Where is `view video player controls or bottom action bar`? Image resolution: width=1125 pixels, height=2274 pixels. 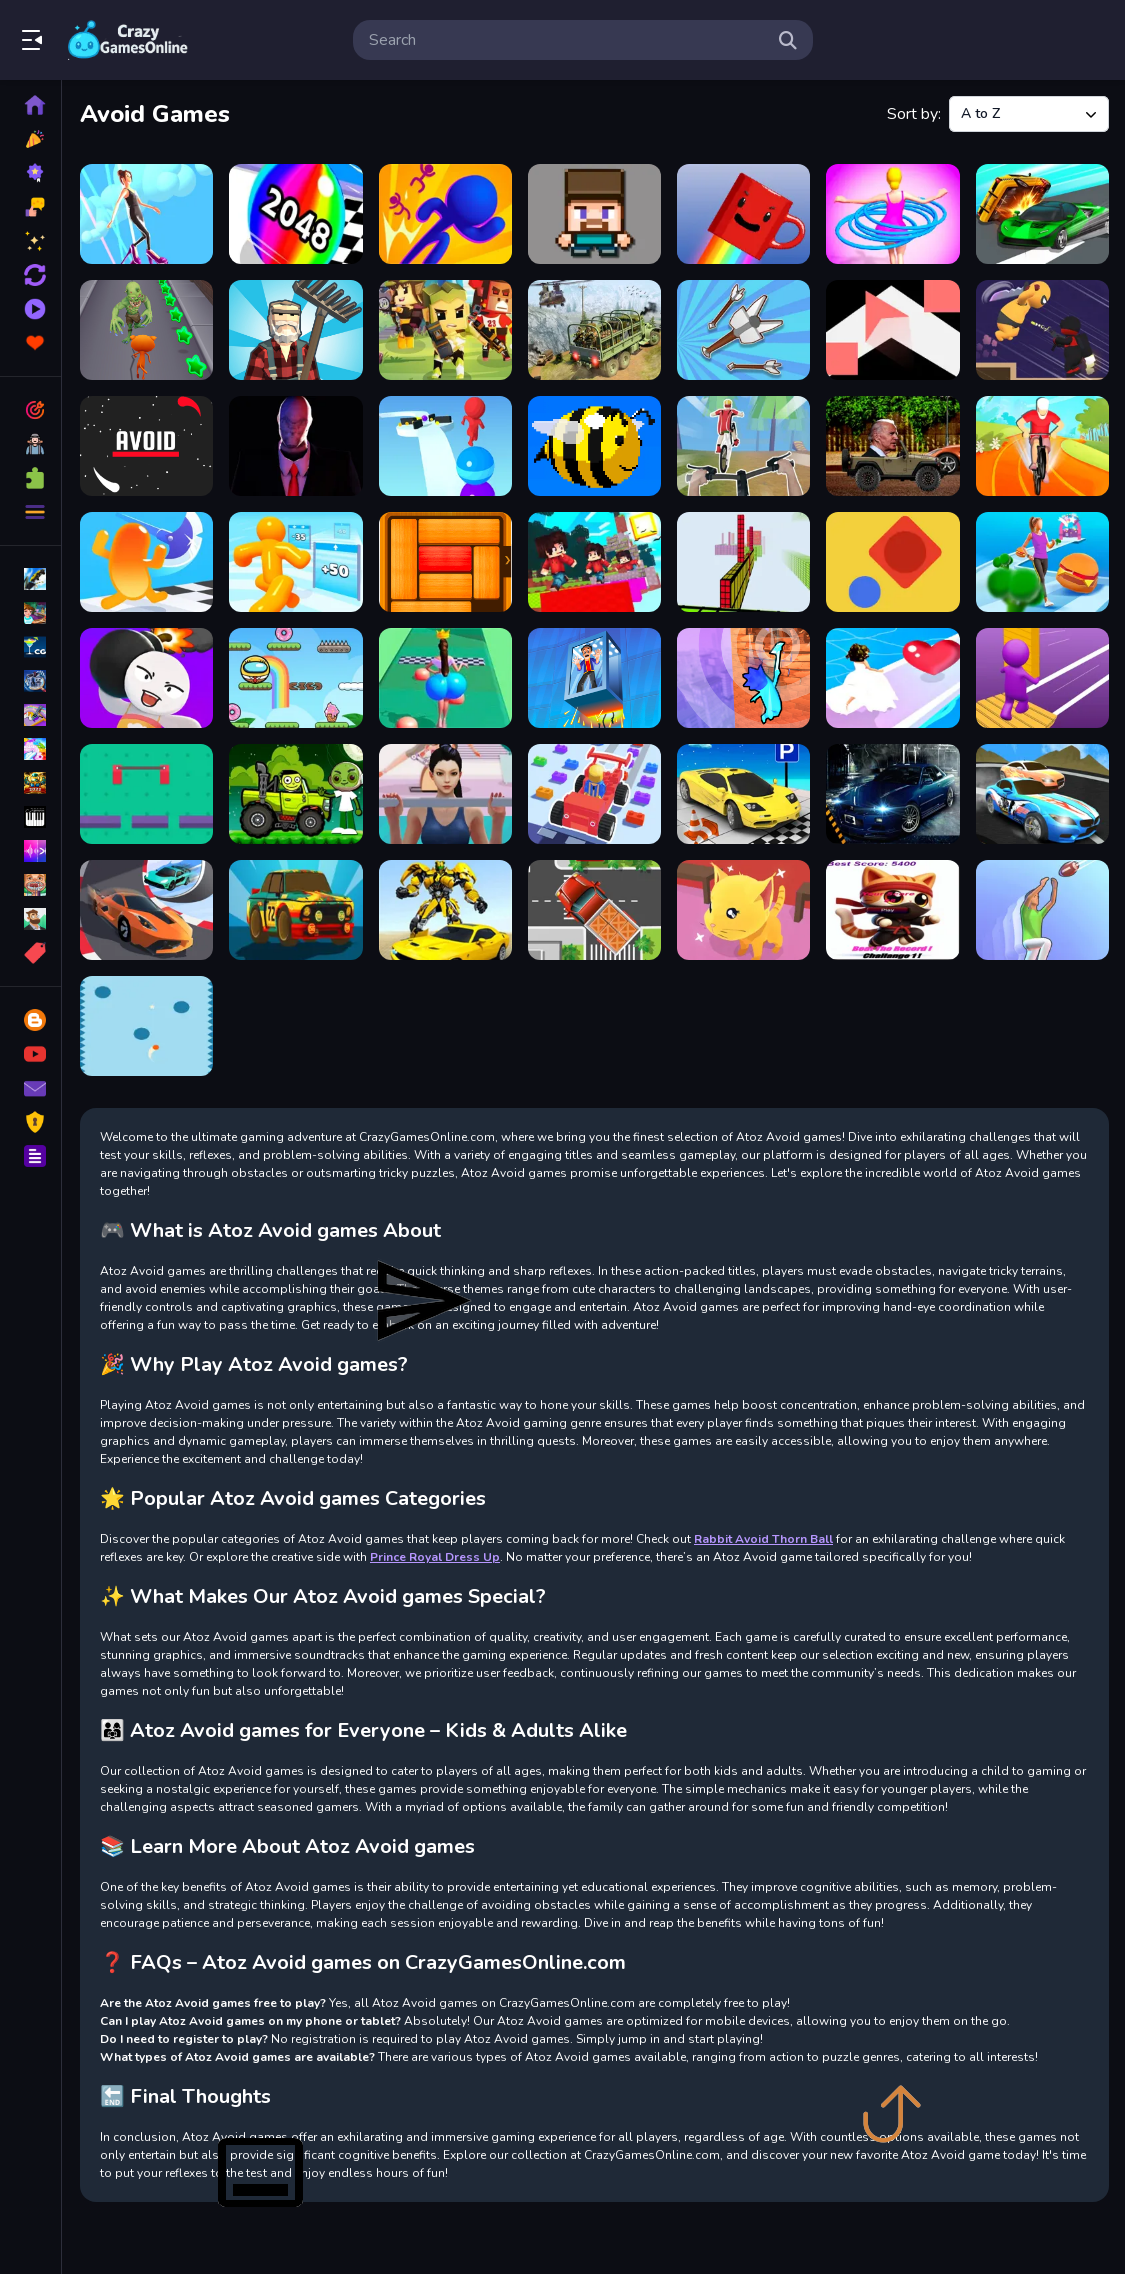
view video player controls or bottom action bar is located at coordinates (260, 2172).